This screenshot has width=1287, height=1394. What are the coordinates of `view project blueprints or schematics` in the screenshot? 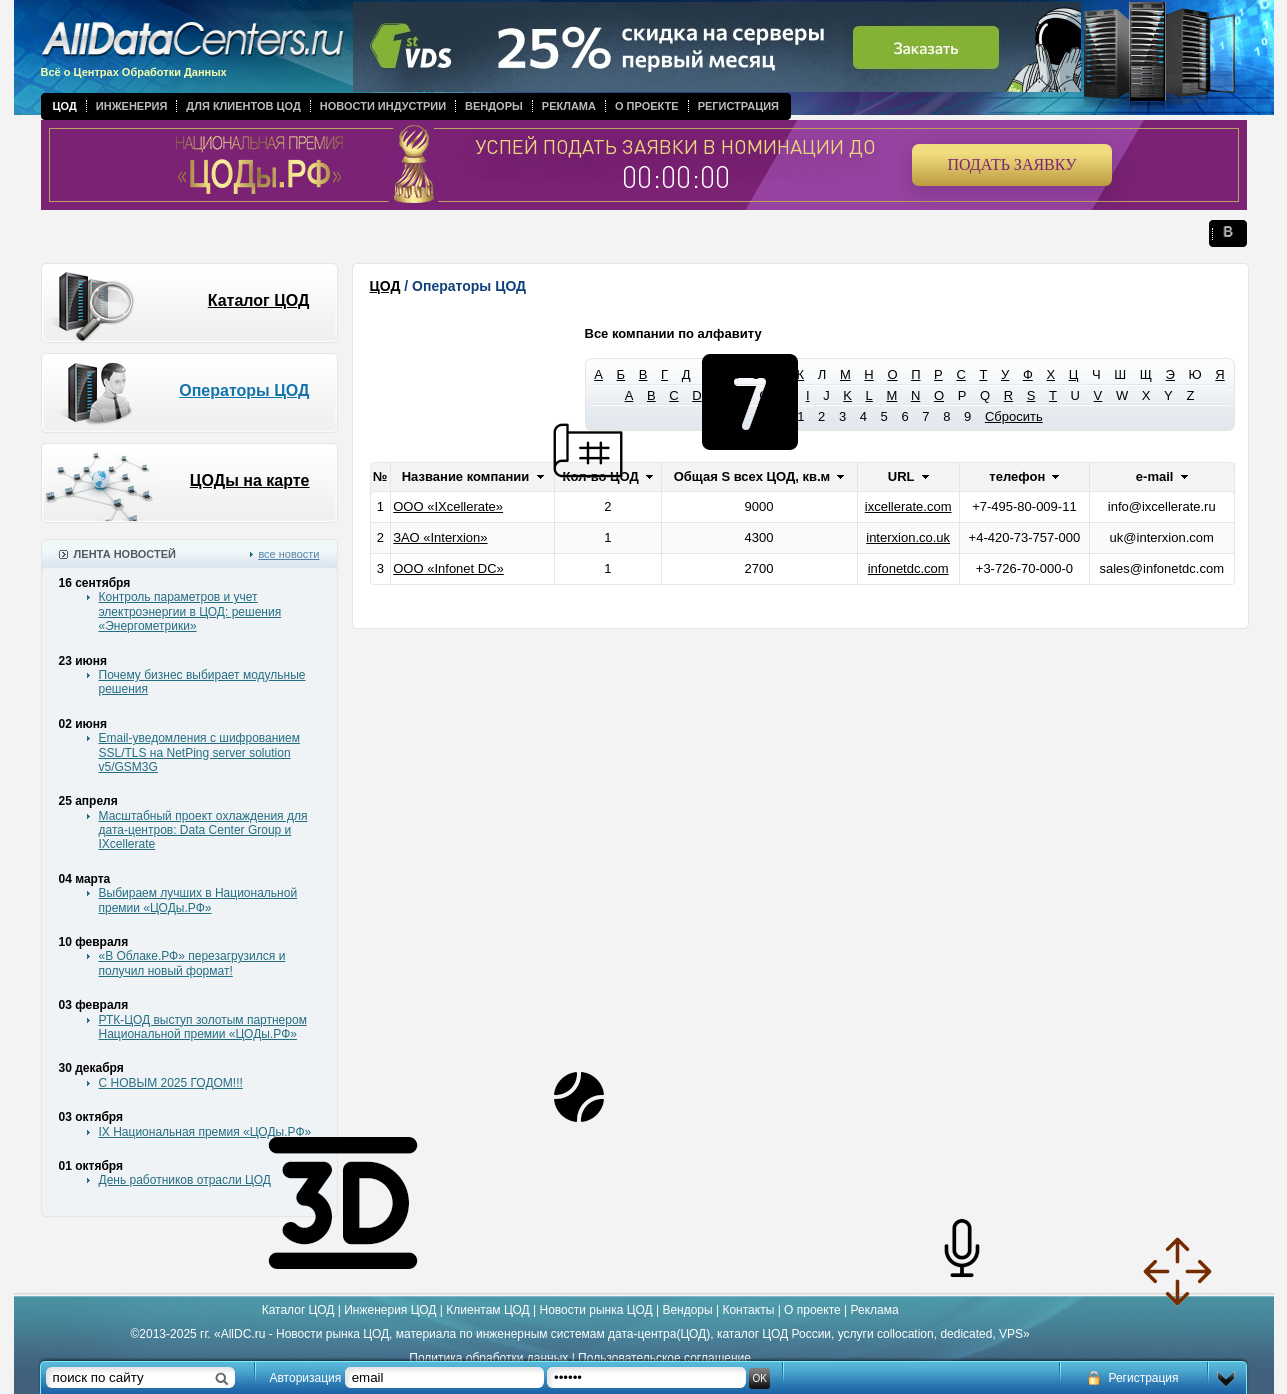 It's located at (588, 453).